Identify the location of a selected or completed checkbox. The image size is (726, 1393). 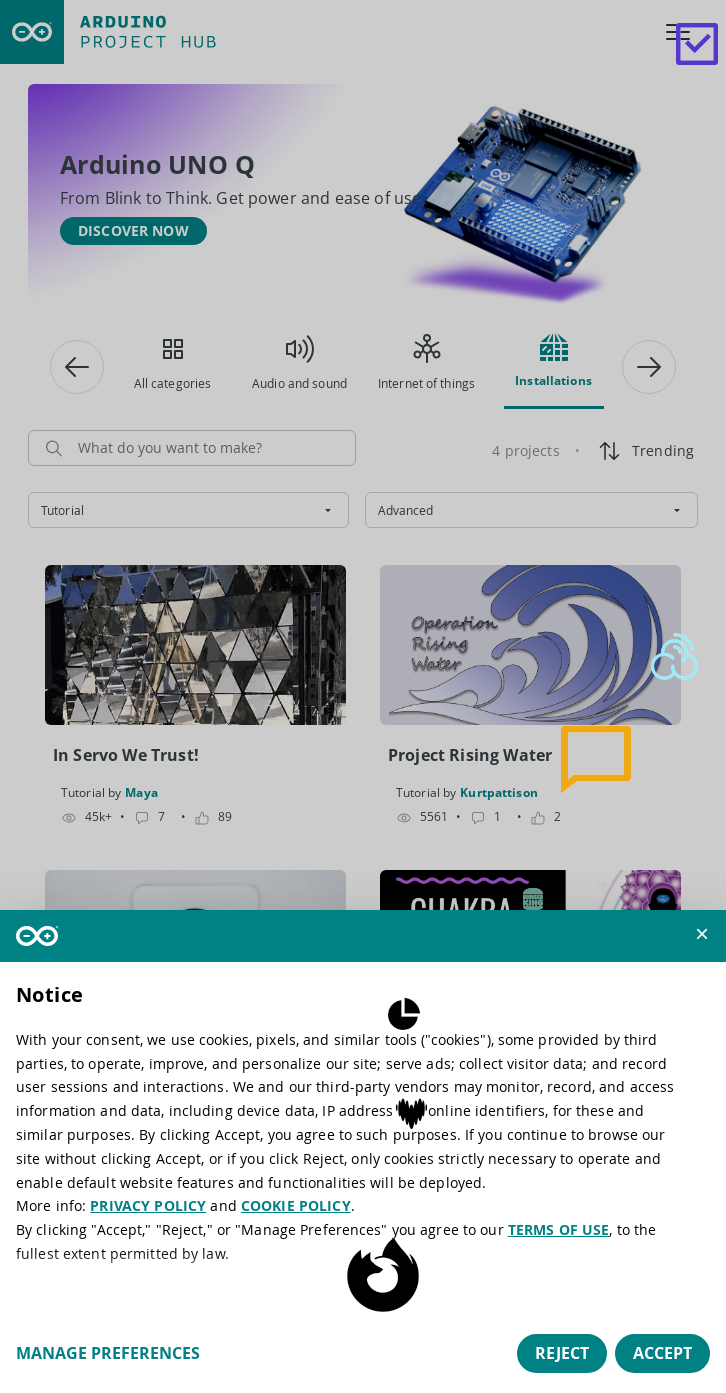
(697, 44).